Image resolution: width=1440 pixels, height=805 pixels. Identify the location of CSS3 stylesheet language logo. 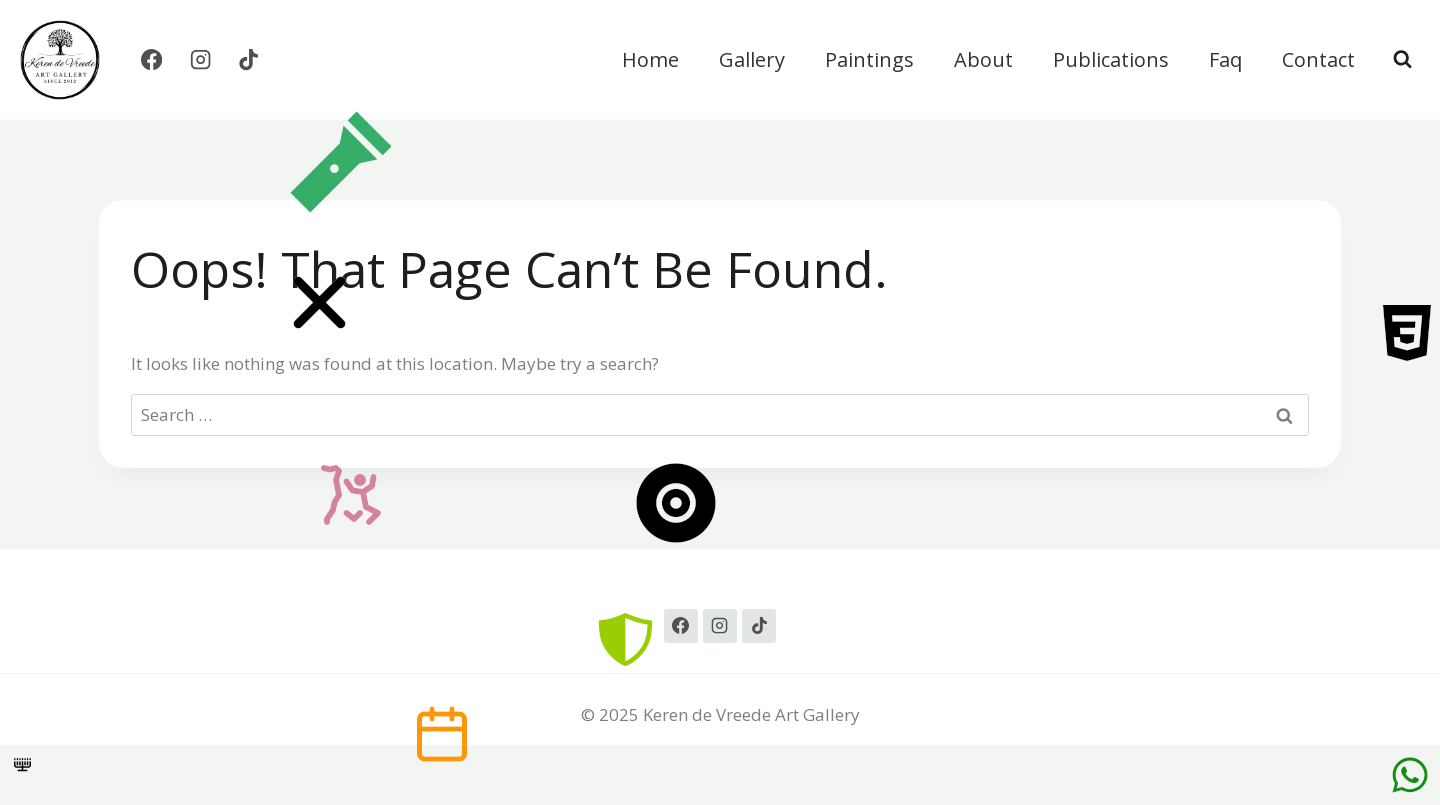
(1407, 333).